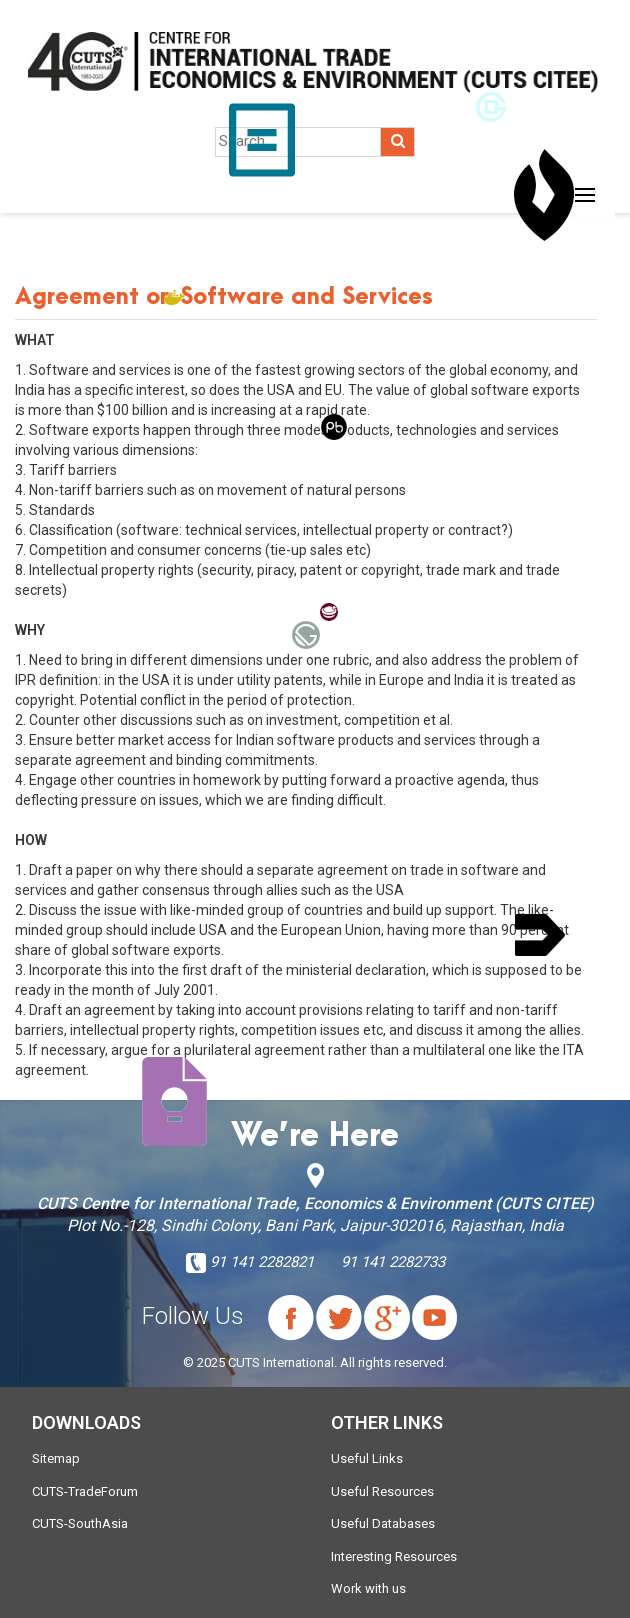 This screenshot has width=630, height=1618. Describe the element at coordinates (329, 612) in the screenshot. I see `open Apache Guacamole remote desktop gateway` at that location.